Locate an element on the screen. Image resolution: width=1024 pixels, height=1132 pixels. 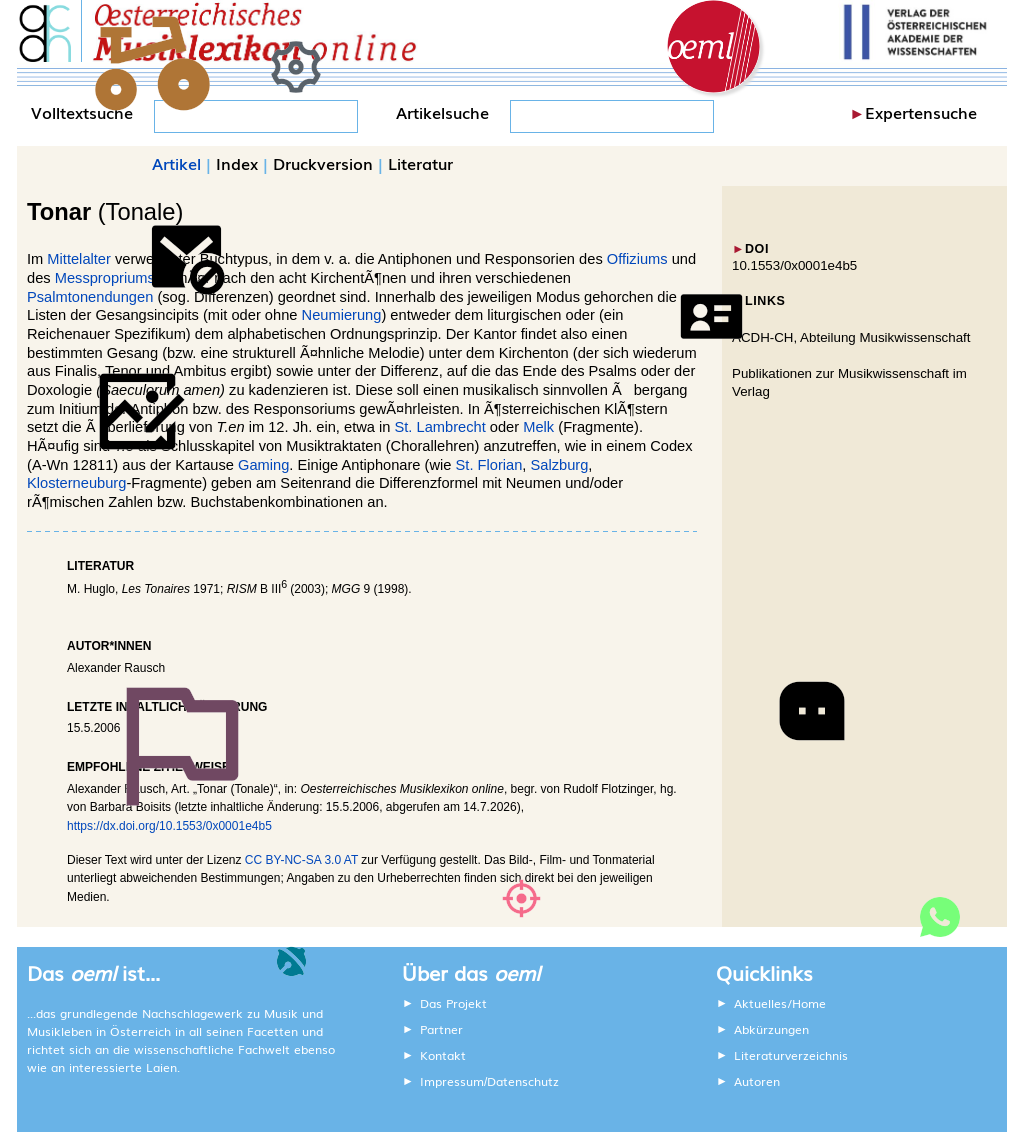
center or focus on current location is located at coordinates (521, 898).